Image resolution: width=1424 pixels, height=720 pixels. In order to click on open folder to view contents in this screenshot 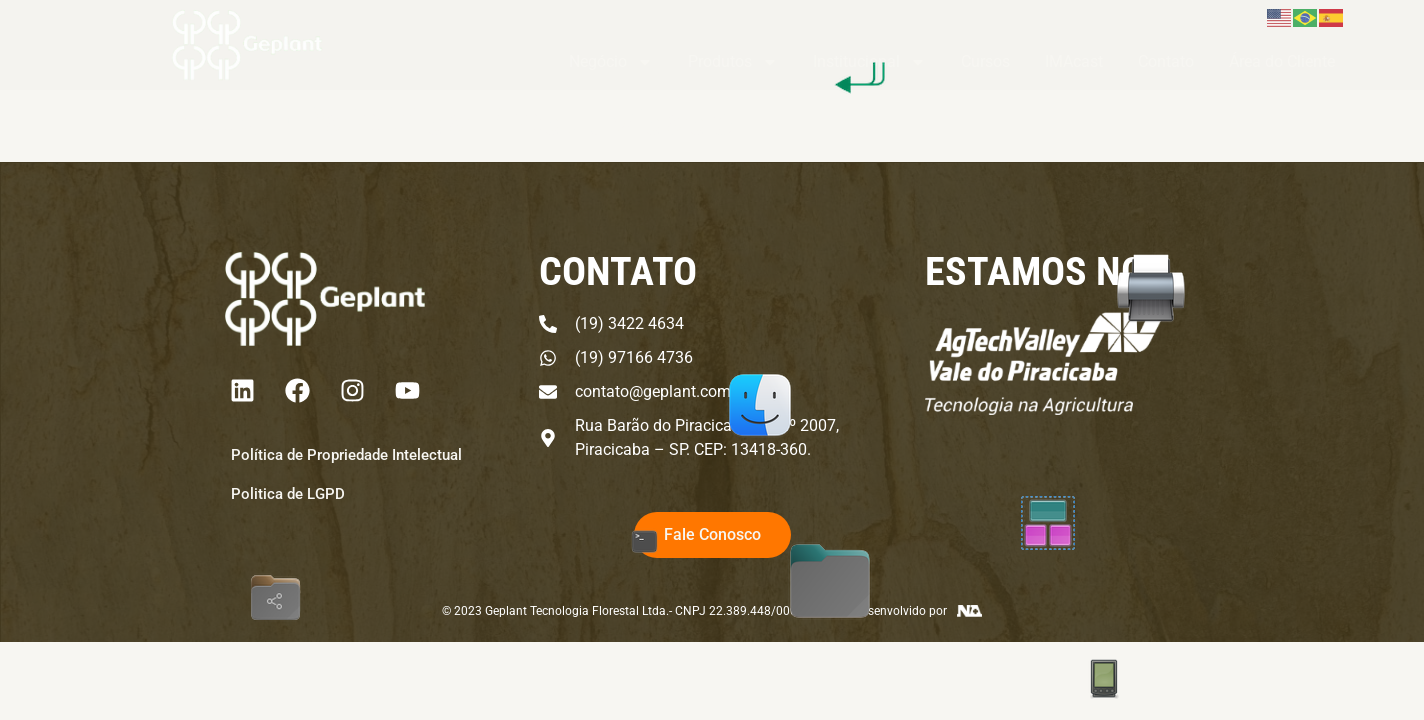, I will do `click(830, 581)`.